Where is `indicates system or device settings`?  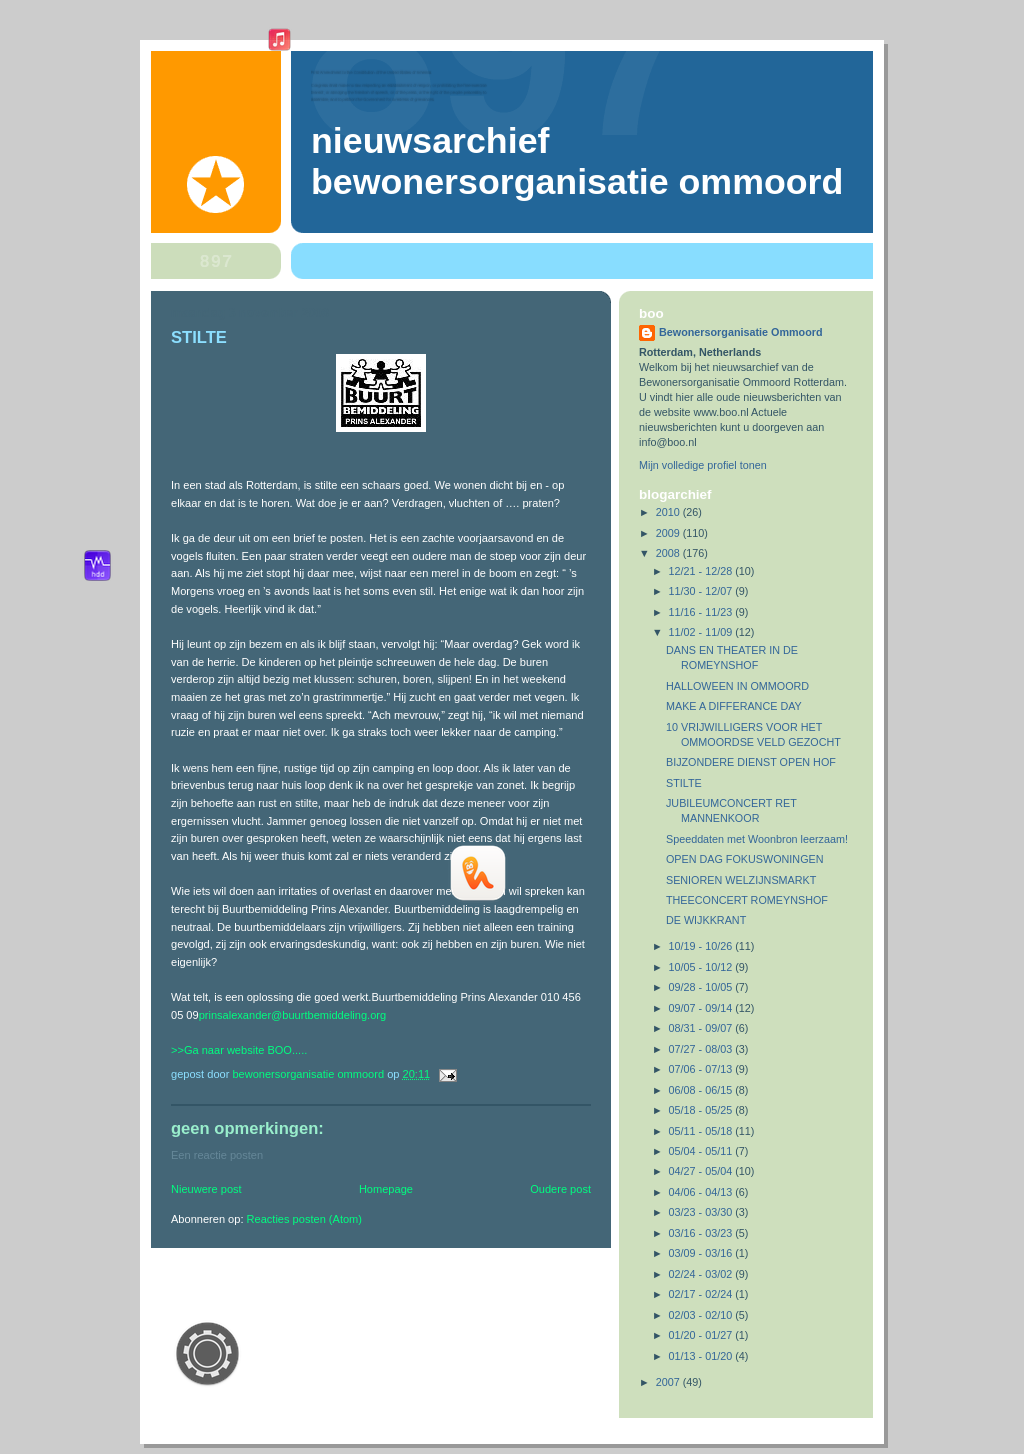
indicates system or device settings is located at coordinates (207, 1353).